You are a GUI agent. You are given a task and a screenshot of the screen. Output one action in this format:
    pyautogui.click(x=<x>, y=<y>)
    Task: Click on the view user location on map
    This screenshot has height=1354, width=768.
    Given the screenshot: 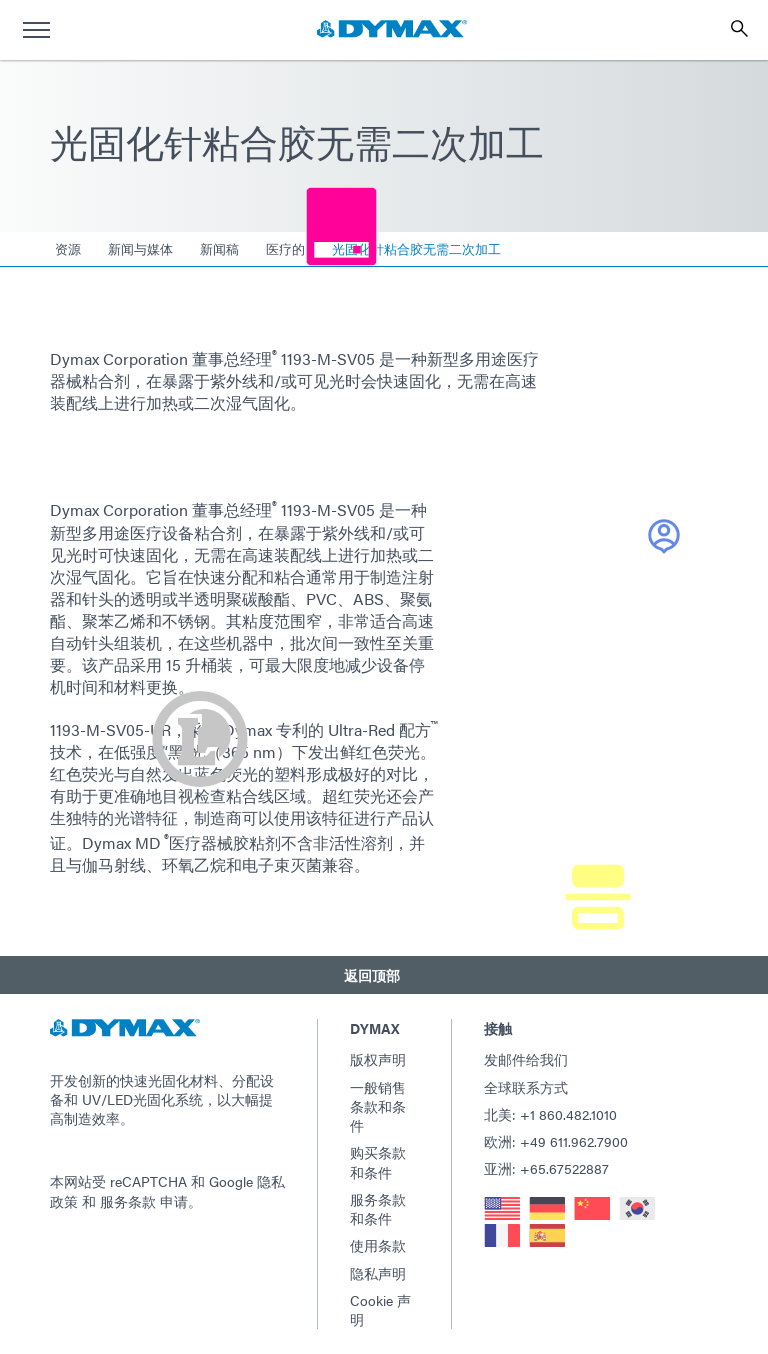 What is the action you would take?
    pyautogui.click(x=664, y=535)
    